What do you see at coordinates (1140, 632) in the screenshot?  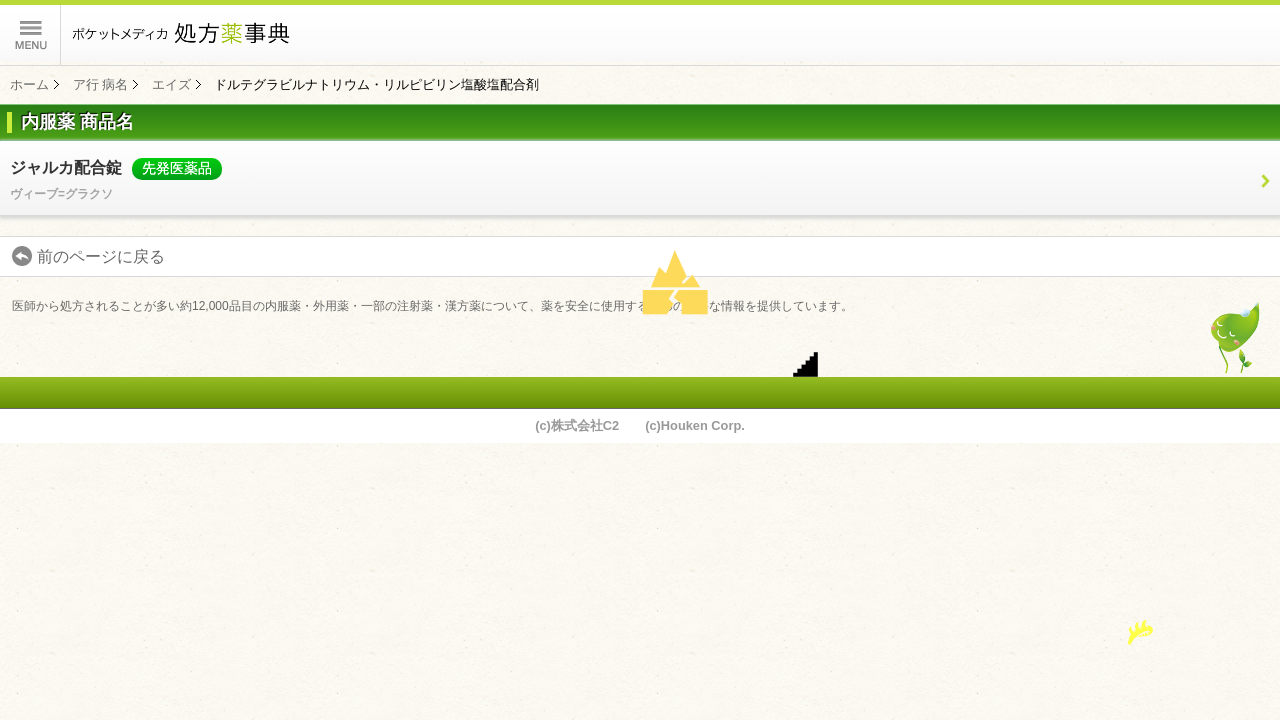 I see `select shell or fossil item in game inventory` at bounding box center [1140, 632].